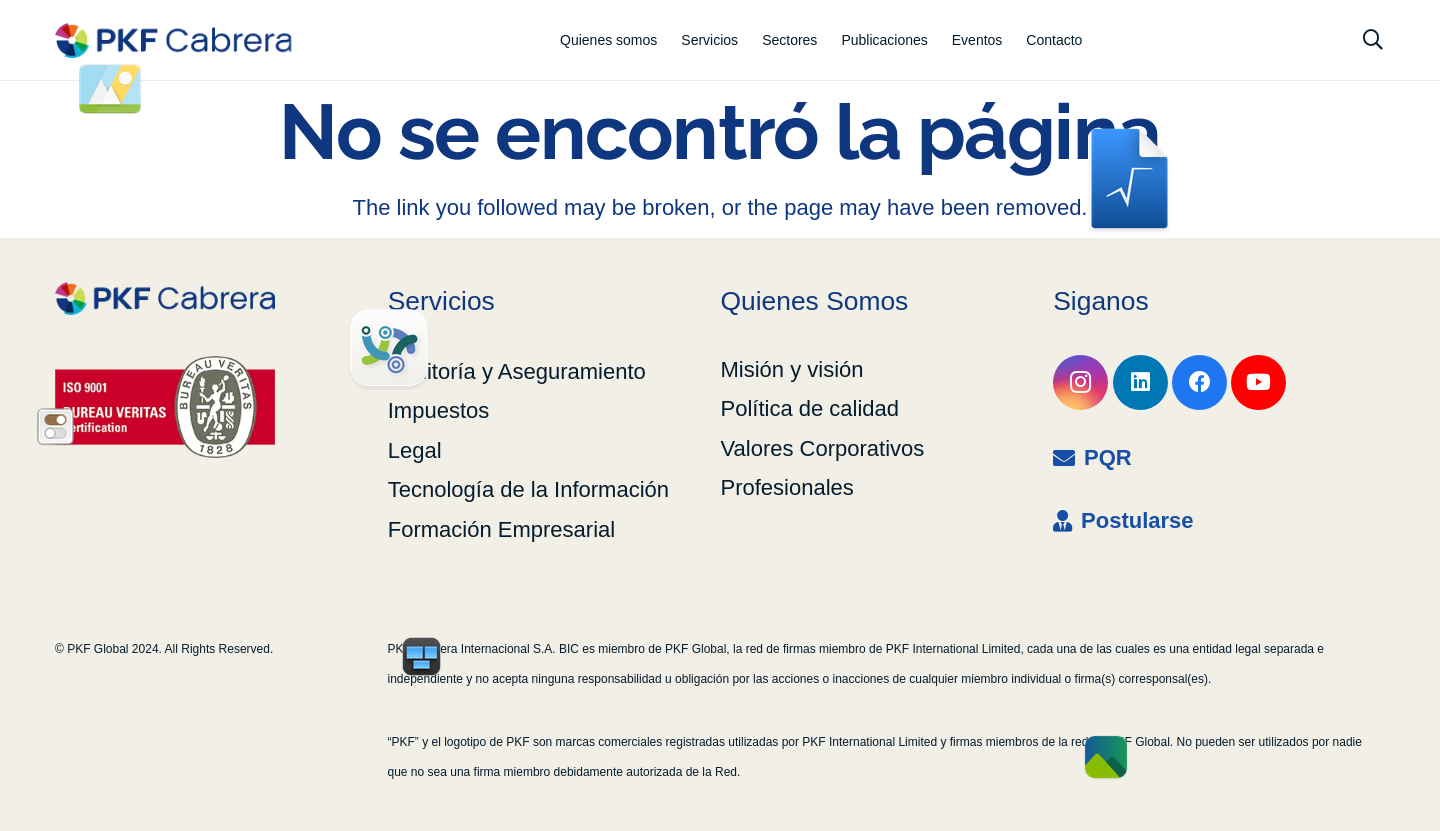  I want to click on a root data file or scientific dataset document, so click(1129, 180).